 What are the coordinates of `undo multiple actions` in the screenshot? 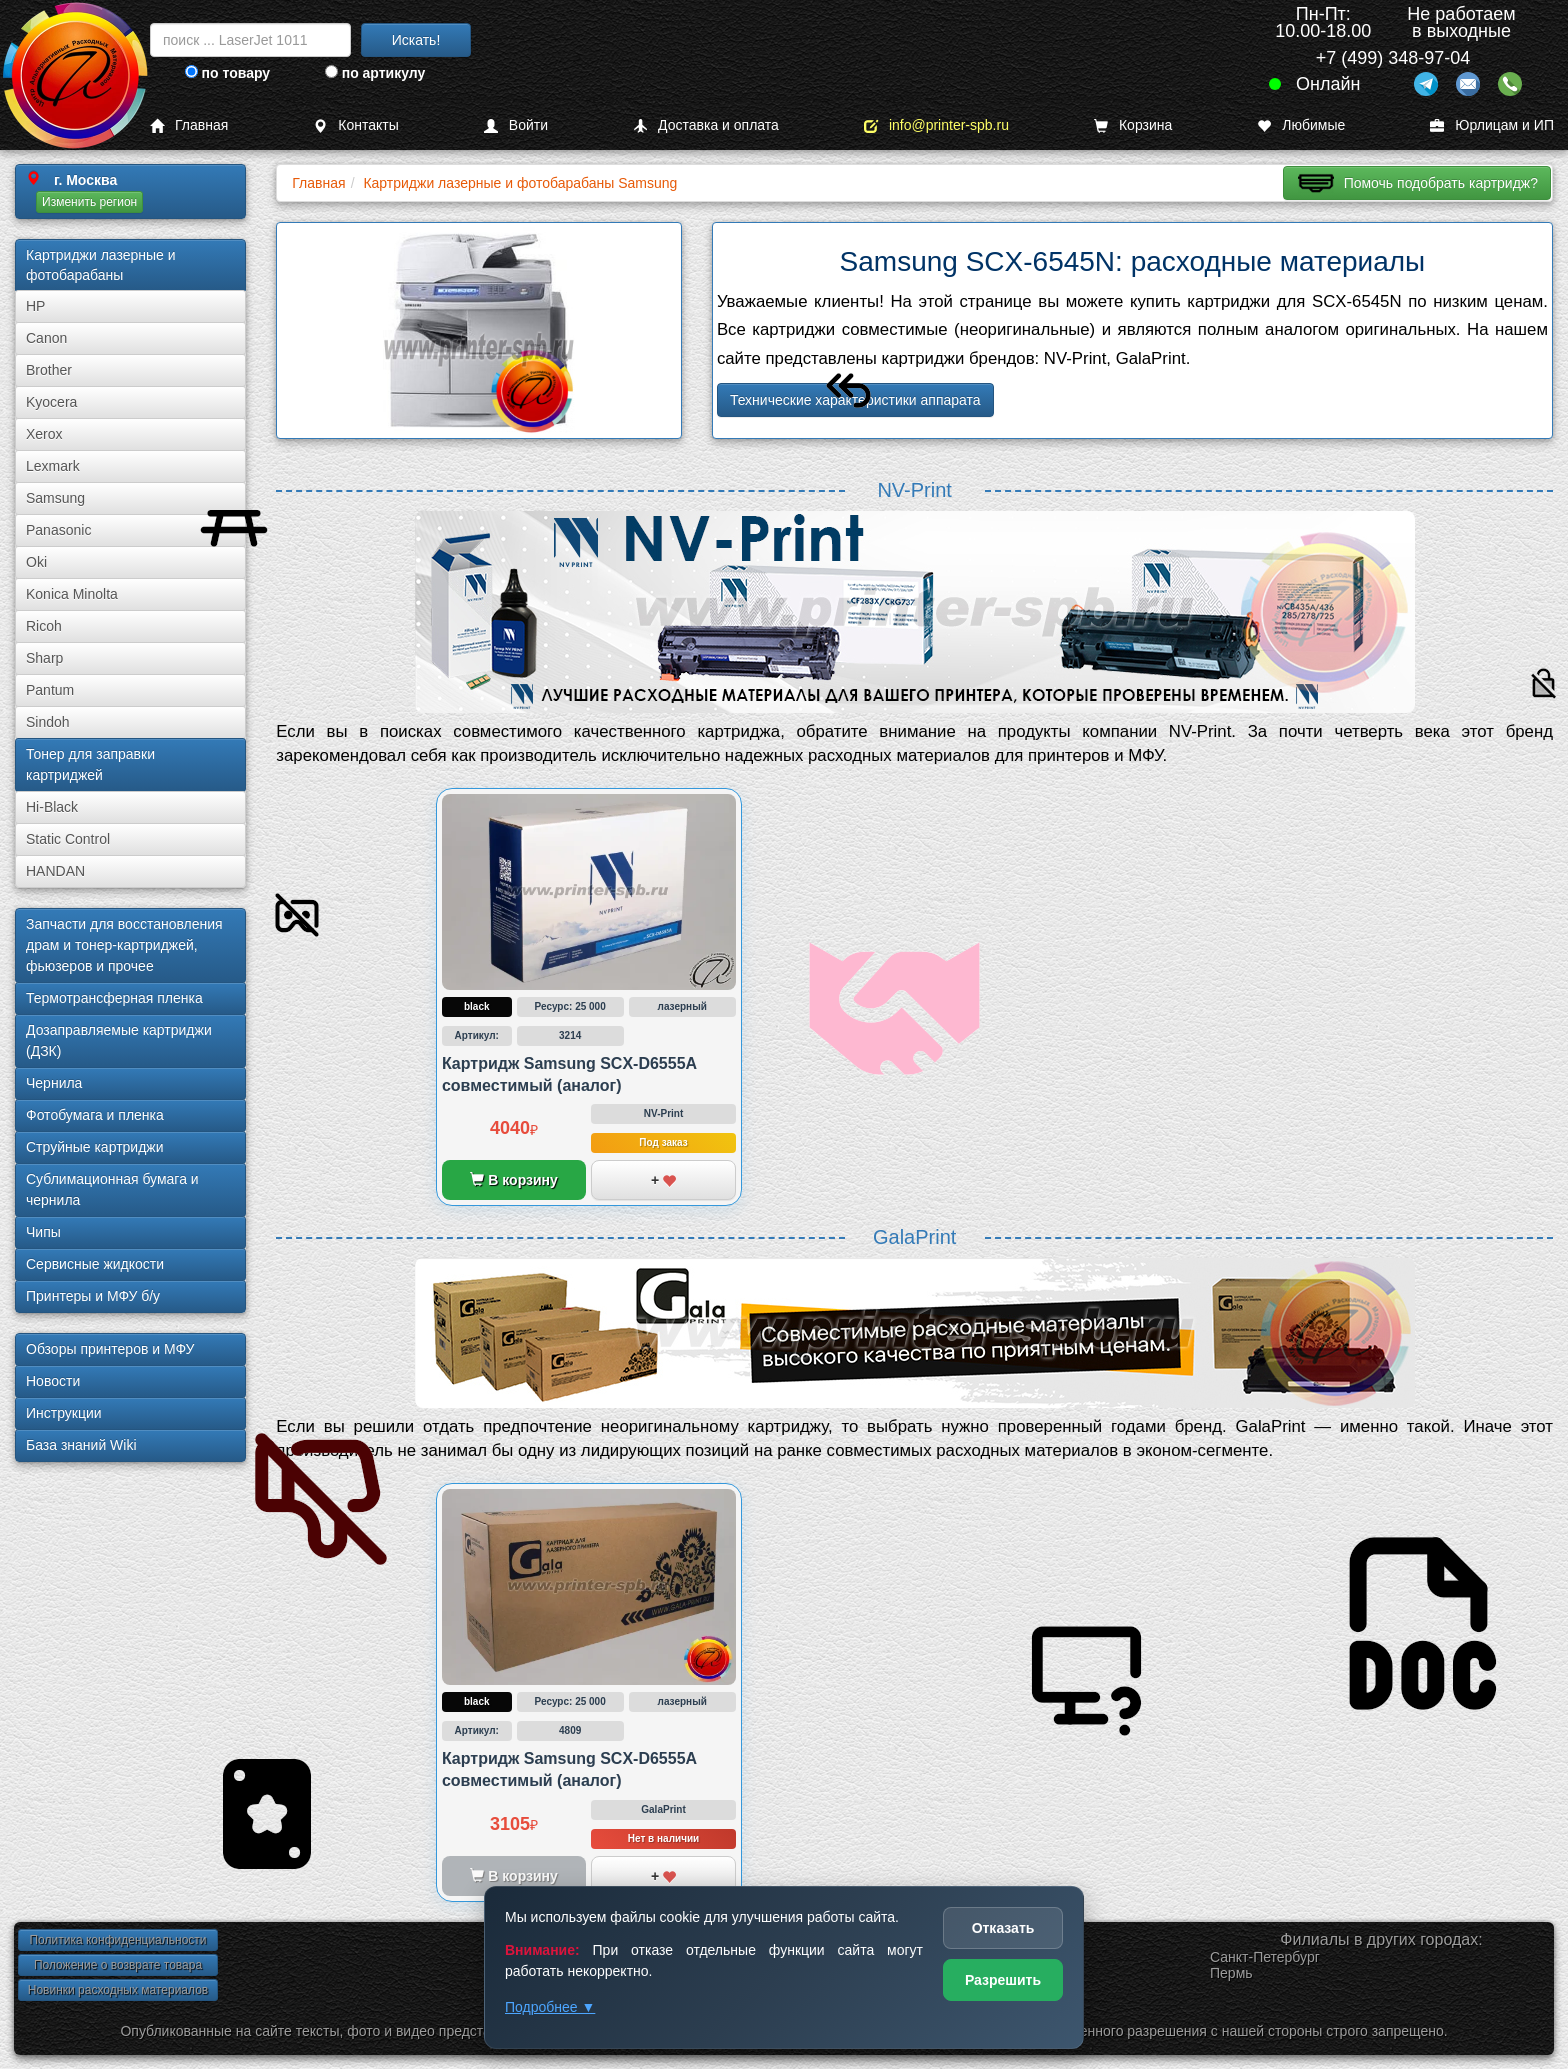 It's located at (848, 390).